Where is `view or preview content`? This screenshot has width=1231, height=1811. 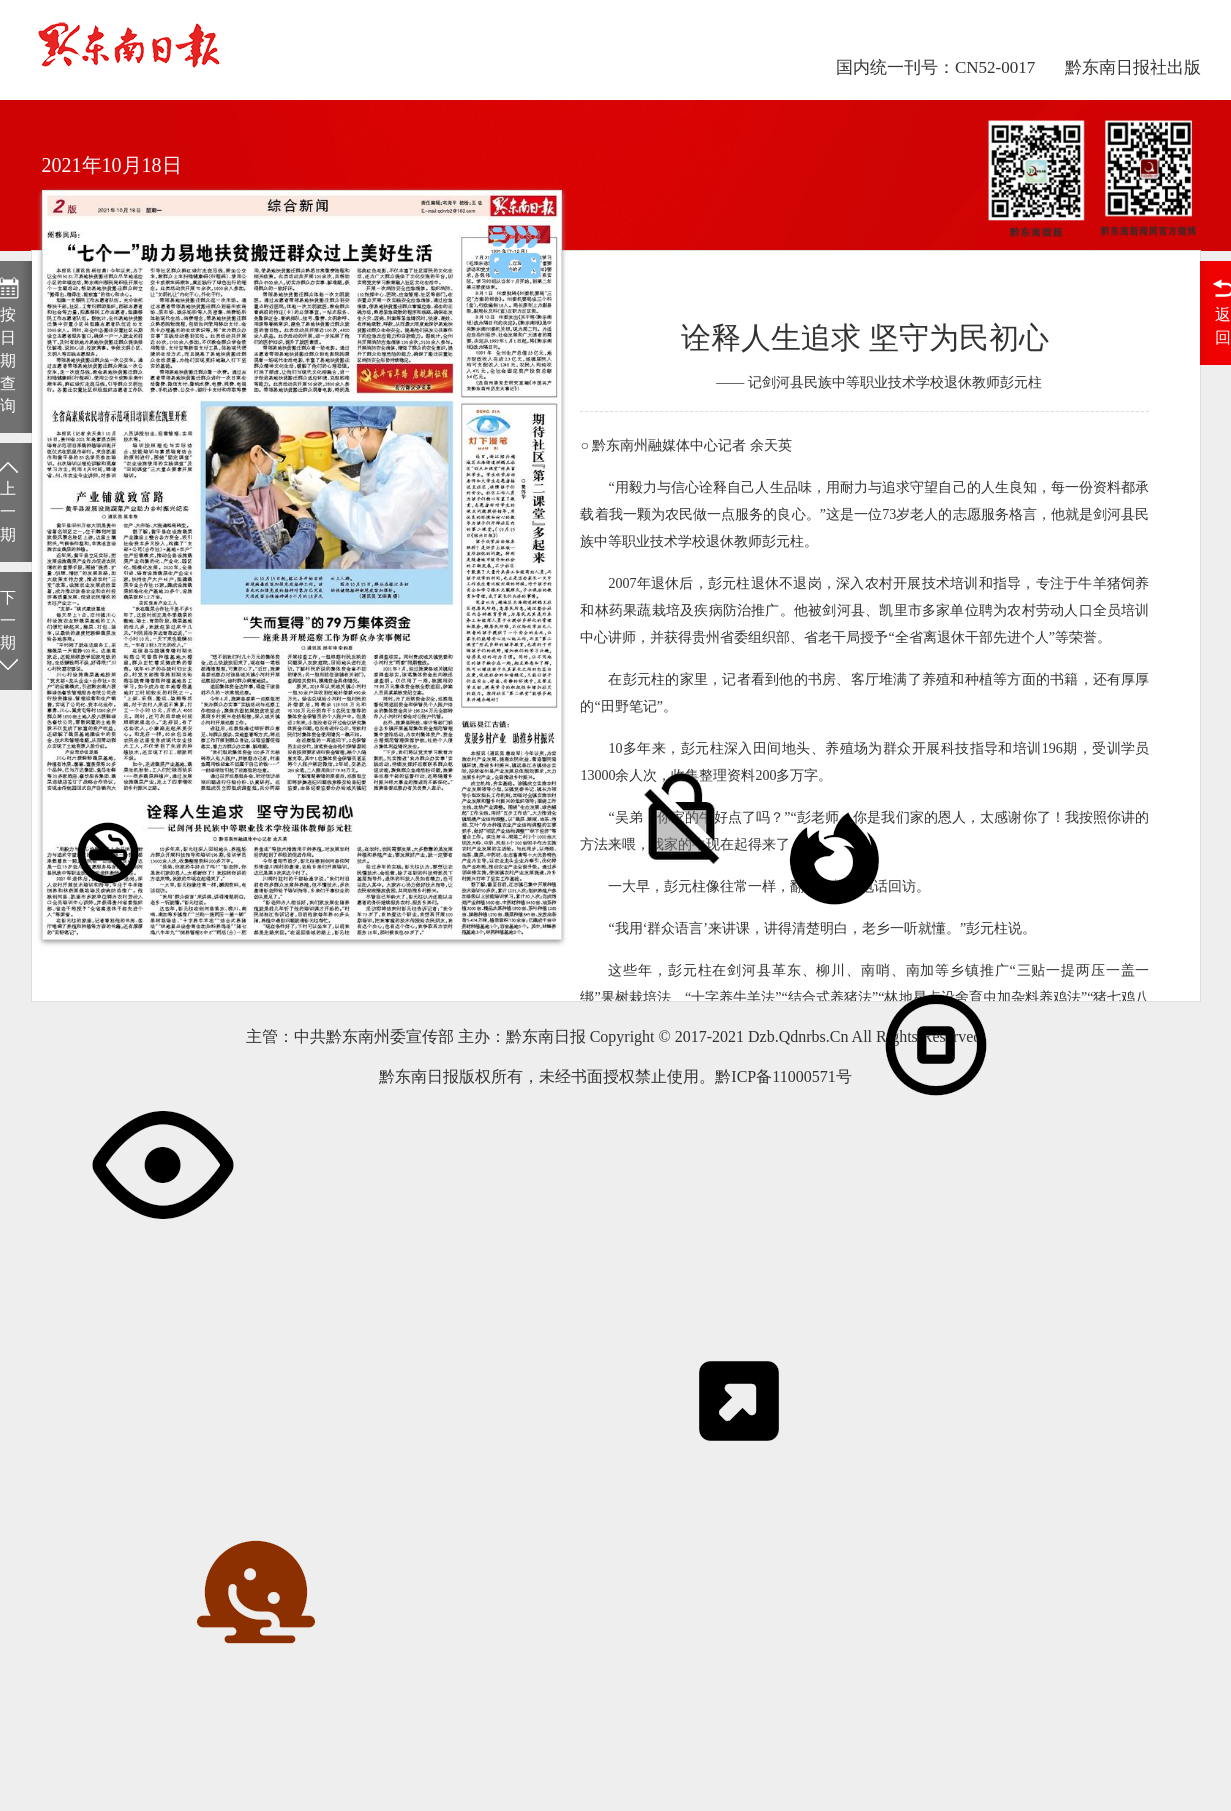
view or preview content is located at coordinates (163, 1165).